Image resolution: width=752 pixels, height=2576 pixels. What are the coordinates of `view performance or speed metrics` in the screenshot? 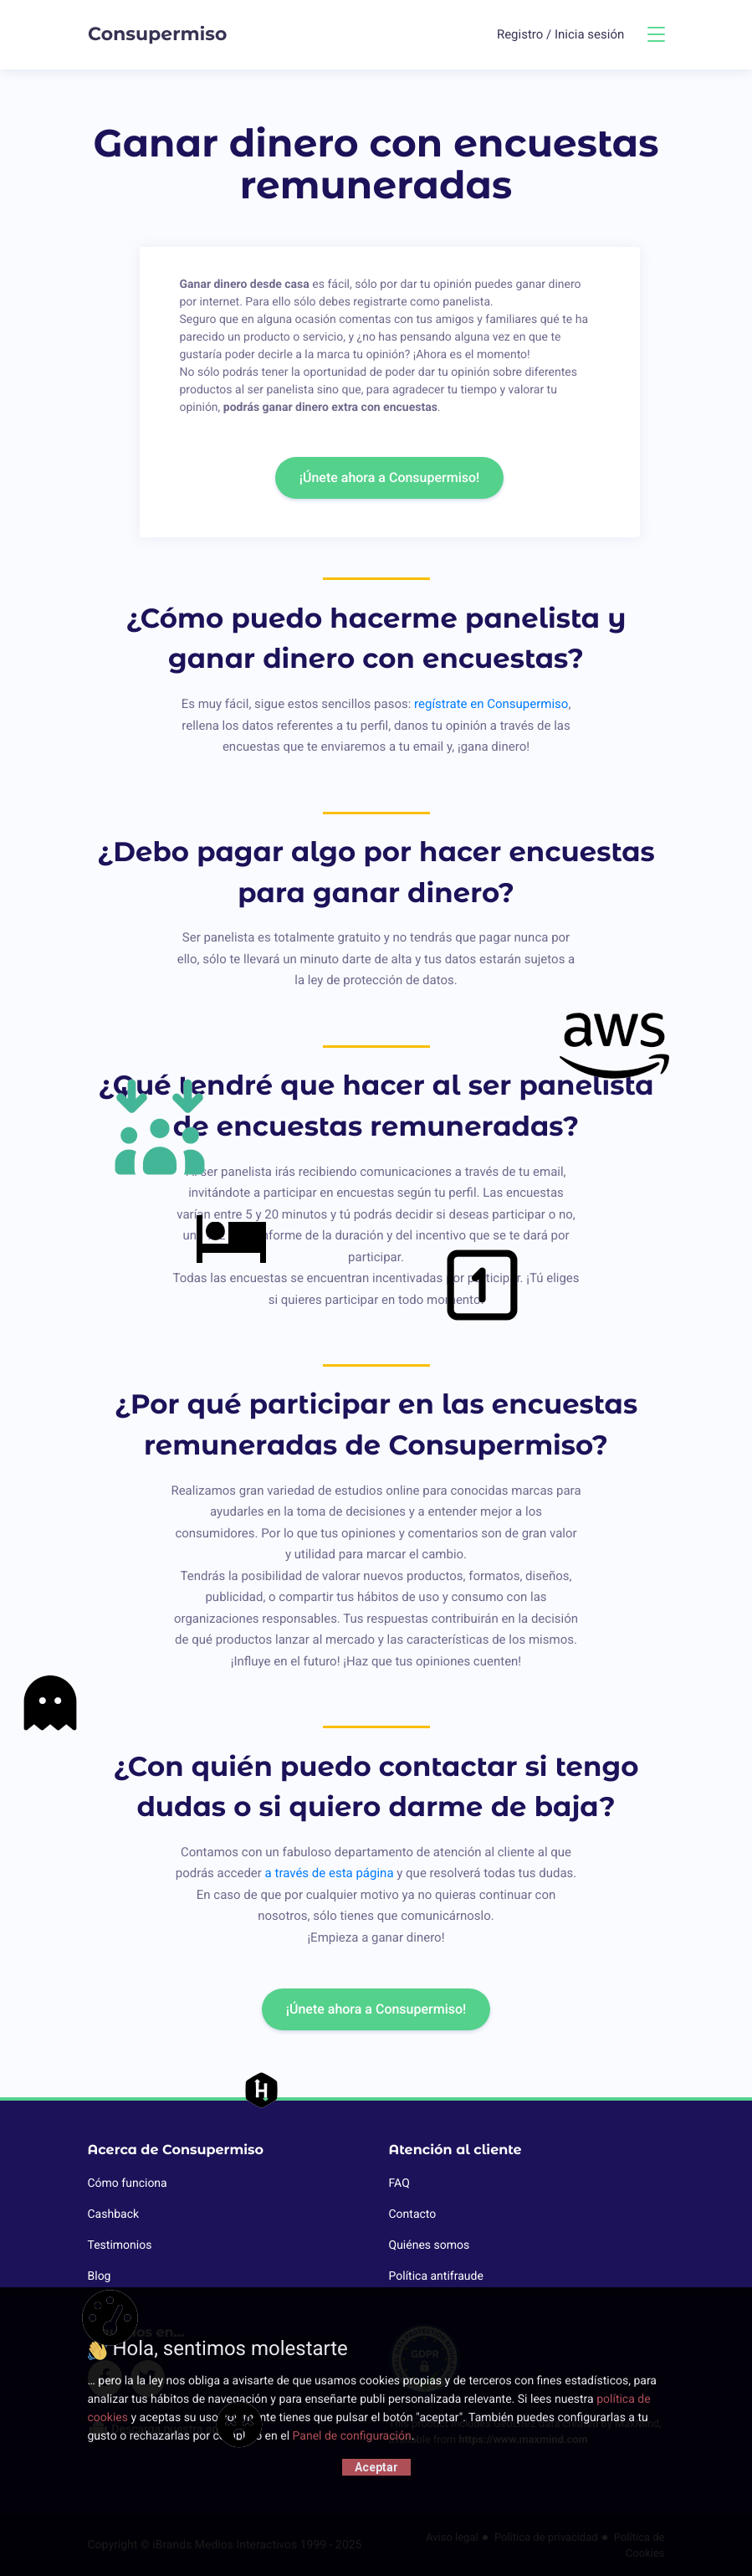 It's located at (110, 2317).